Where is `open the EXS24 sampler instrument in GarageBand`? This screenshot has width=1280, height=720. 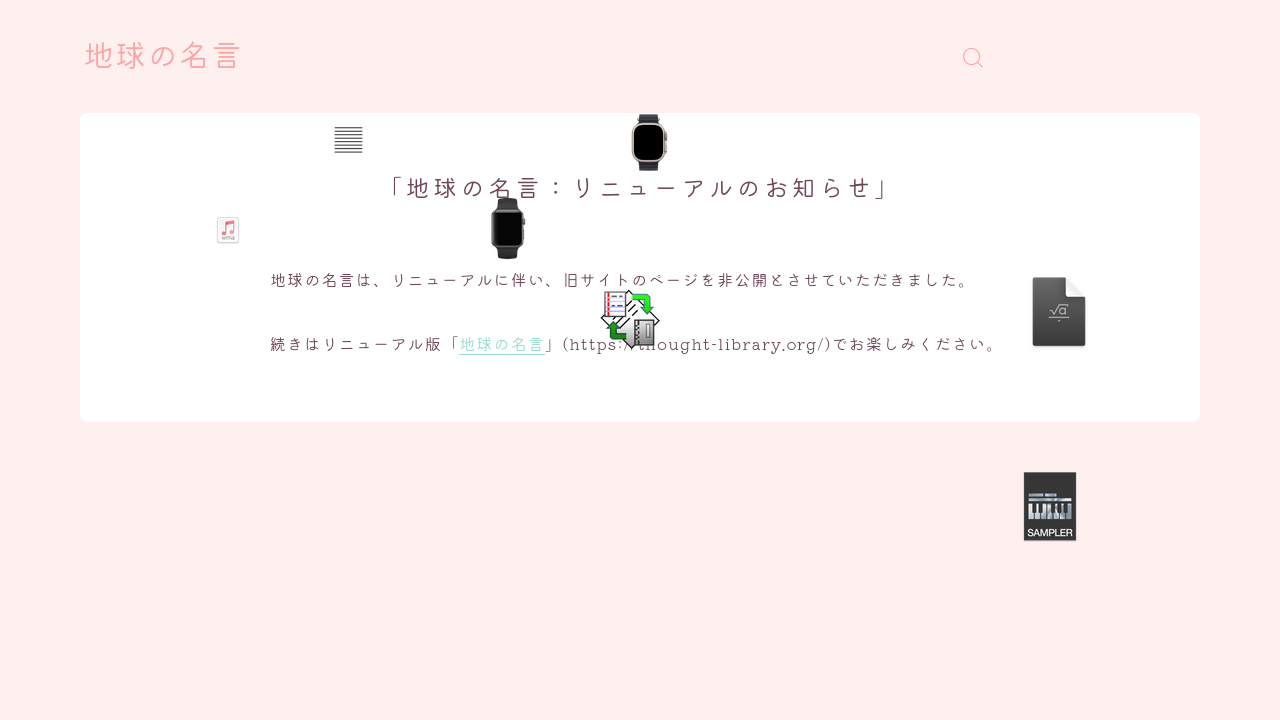
open the EXS24 sampler instrument in GarageBand is located at coordinates (1050, 508).